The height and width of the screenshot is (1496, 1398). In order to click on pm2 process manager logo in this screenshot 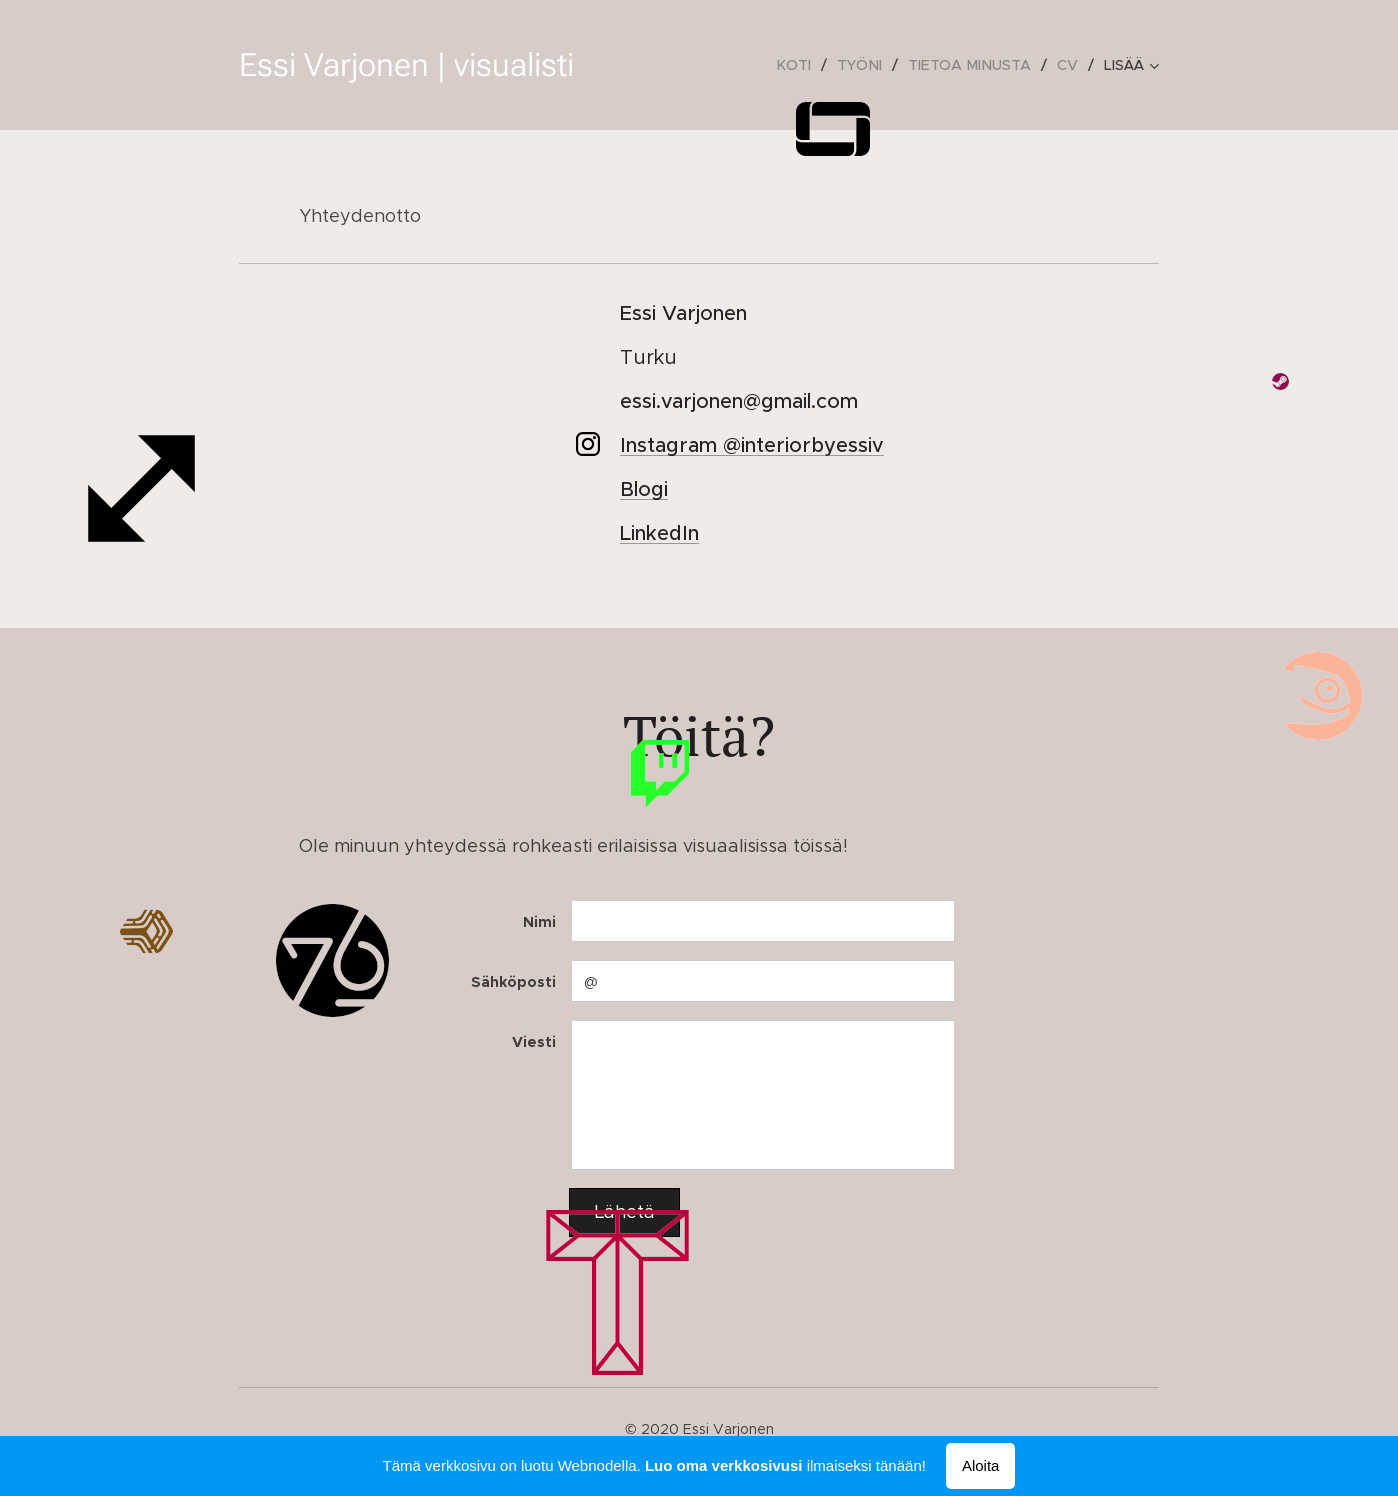, I will do `click(146, 931)`.